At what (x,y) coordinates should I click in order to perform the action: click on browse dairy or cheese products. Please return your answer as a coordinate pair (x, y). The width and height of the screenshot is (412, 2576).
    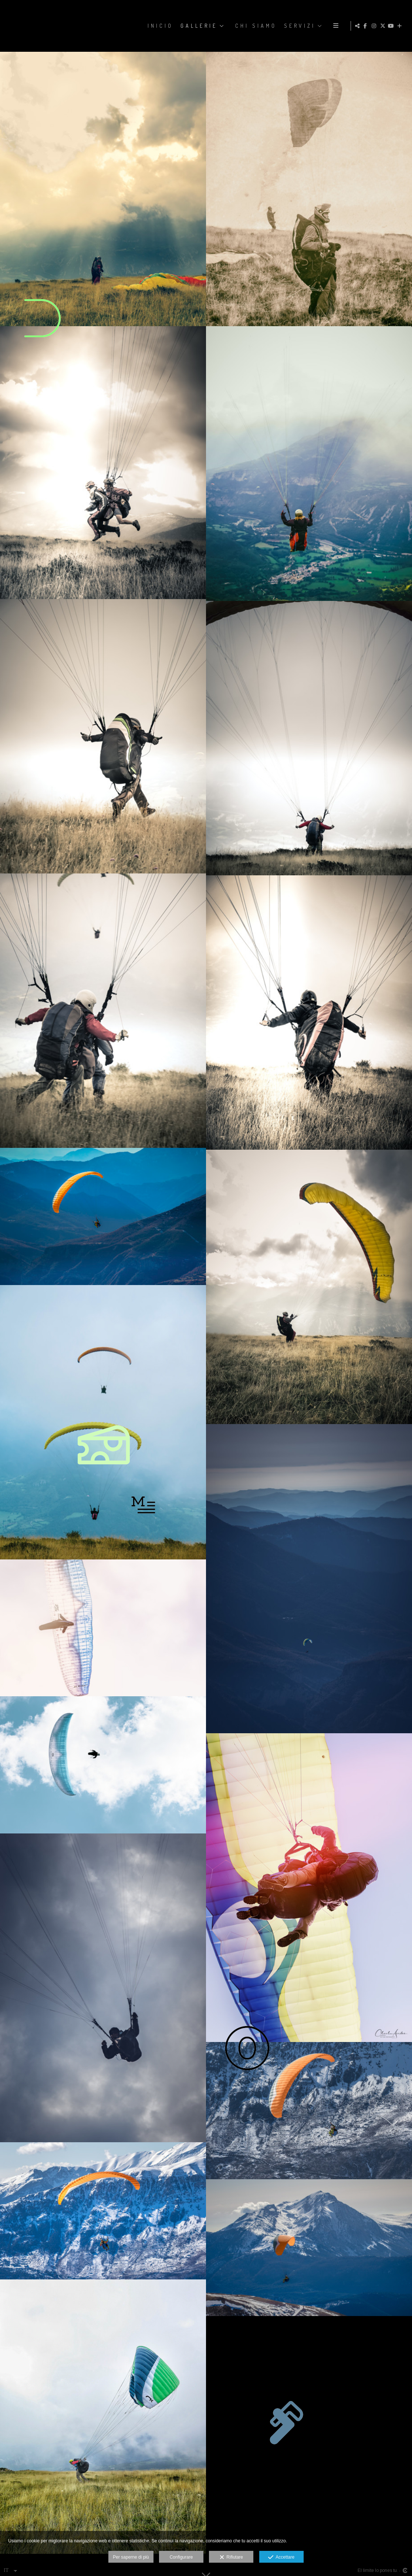
    Looking at the image, I should click on (104, 1447).